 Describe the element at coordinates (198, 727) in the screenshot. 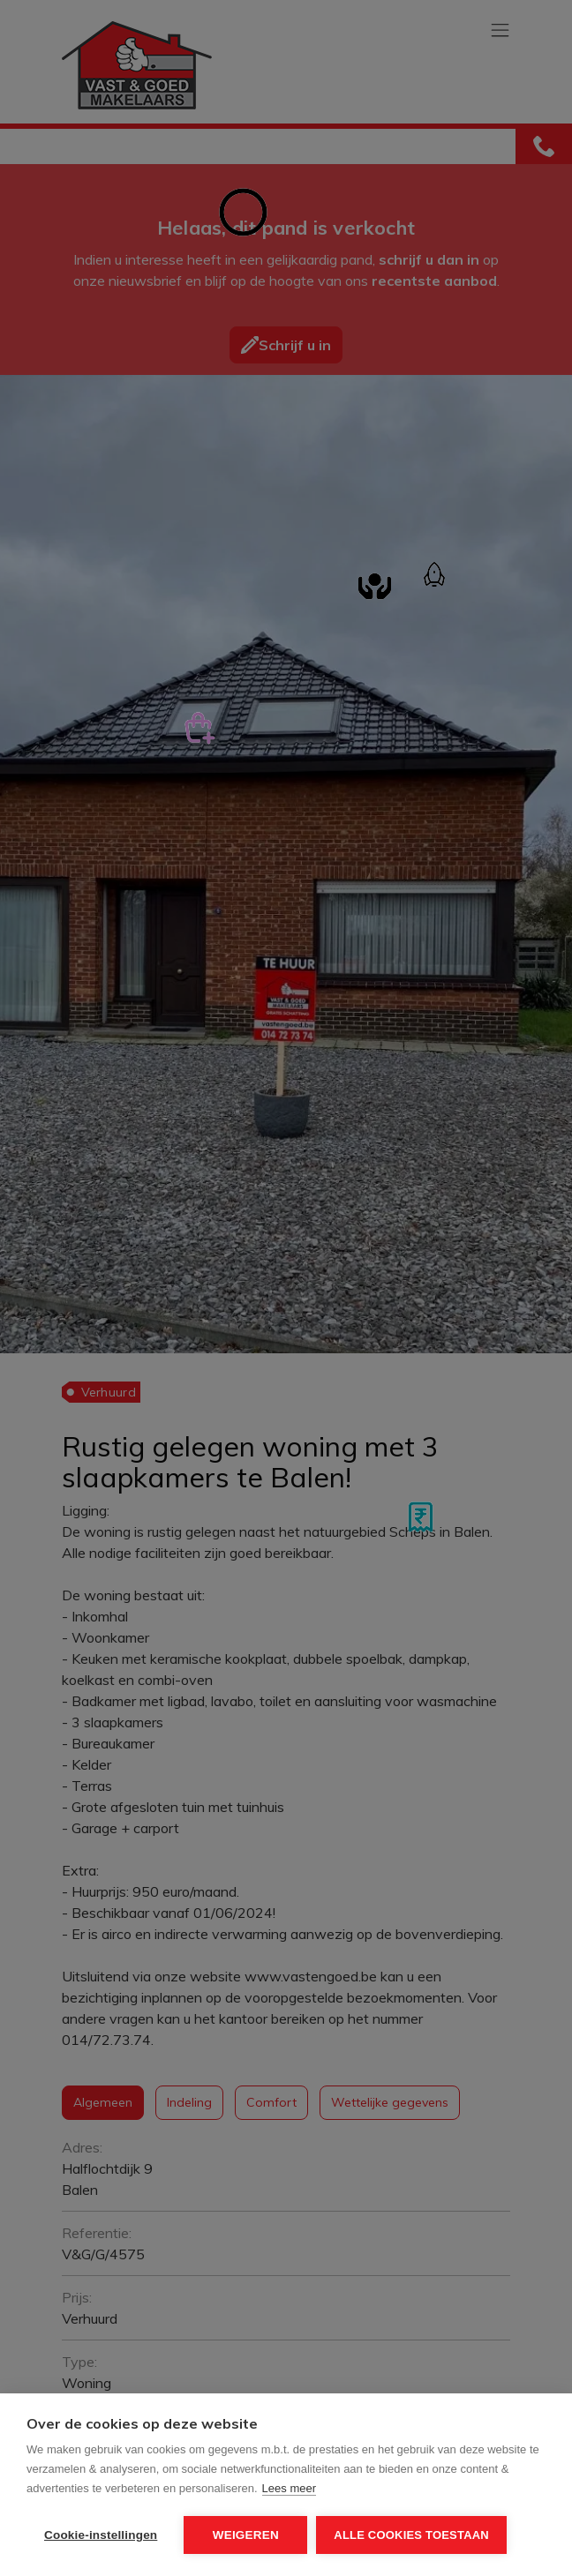

I see `add item to shopping bag` at that location.